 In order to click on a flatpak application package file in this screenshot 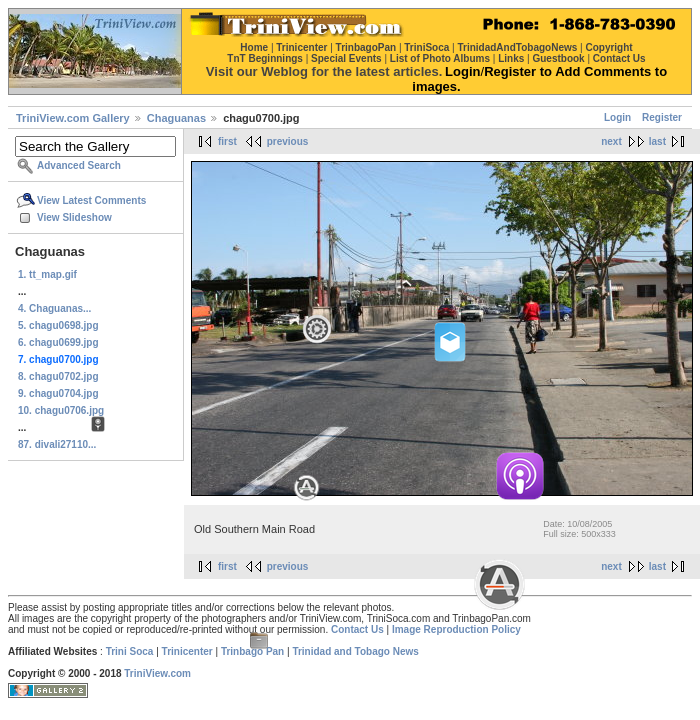, I will do `click(450, 342)`.